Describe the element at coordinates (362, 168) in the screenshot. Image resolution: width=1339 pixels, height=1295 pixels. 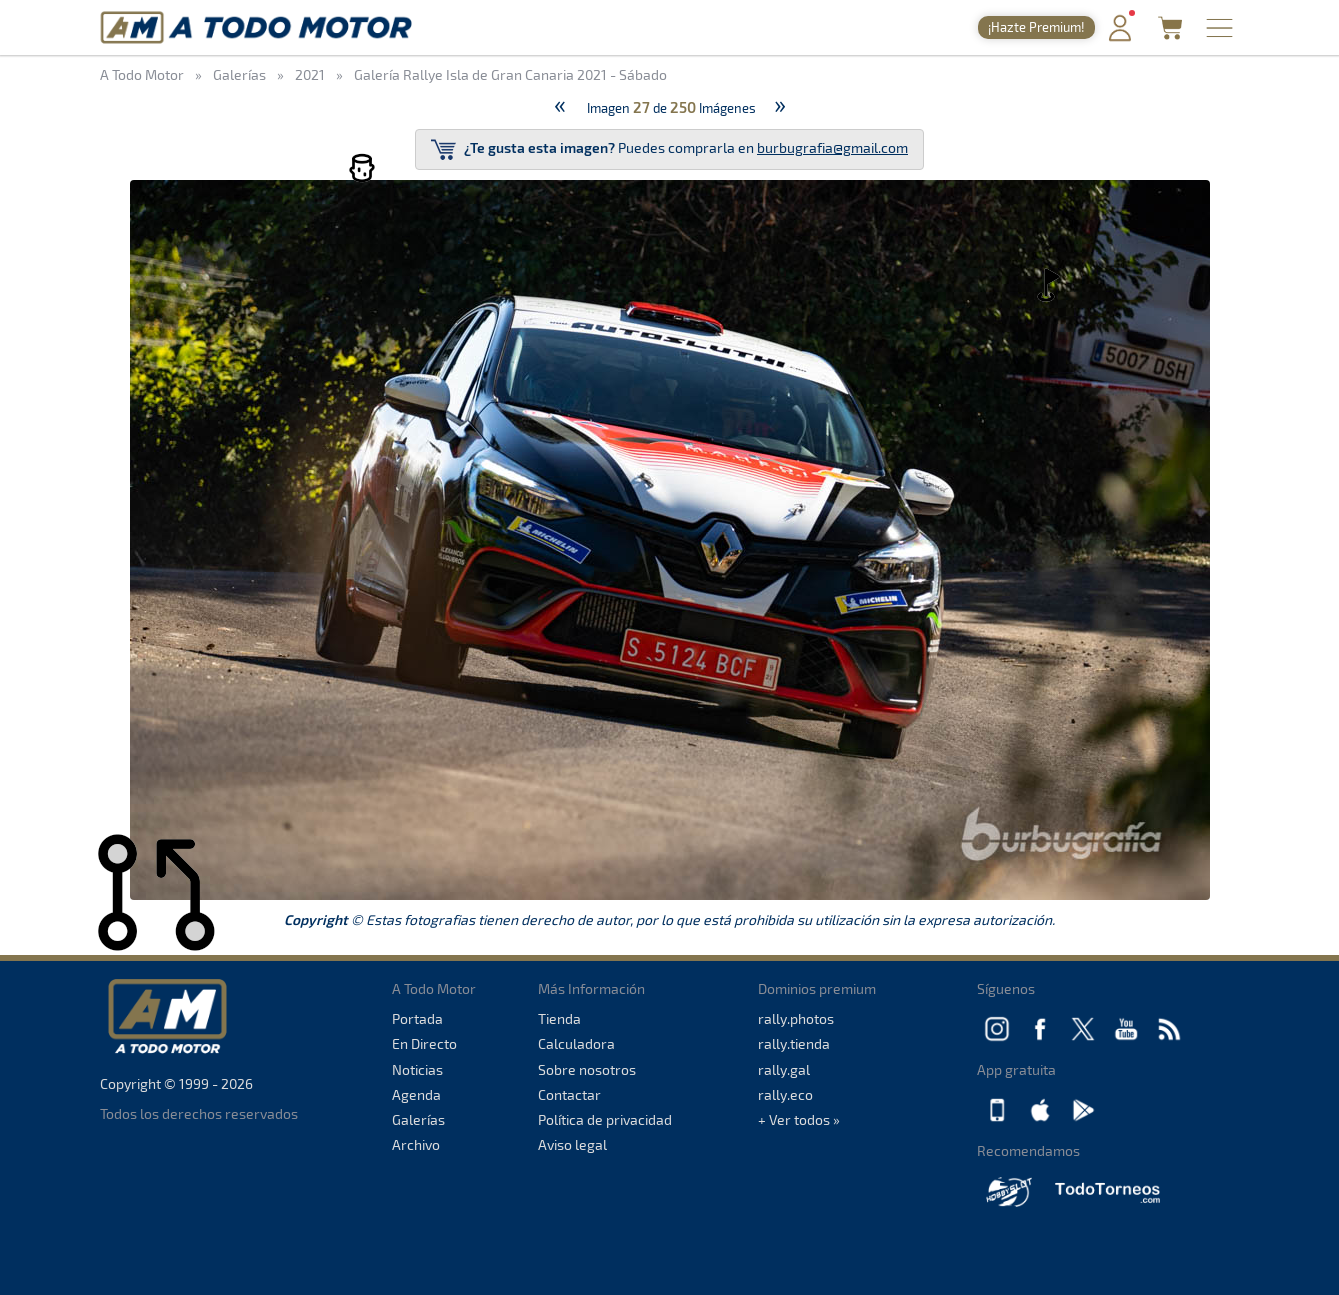
I see `view wood or lumber materials` at that location.